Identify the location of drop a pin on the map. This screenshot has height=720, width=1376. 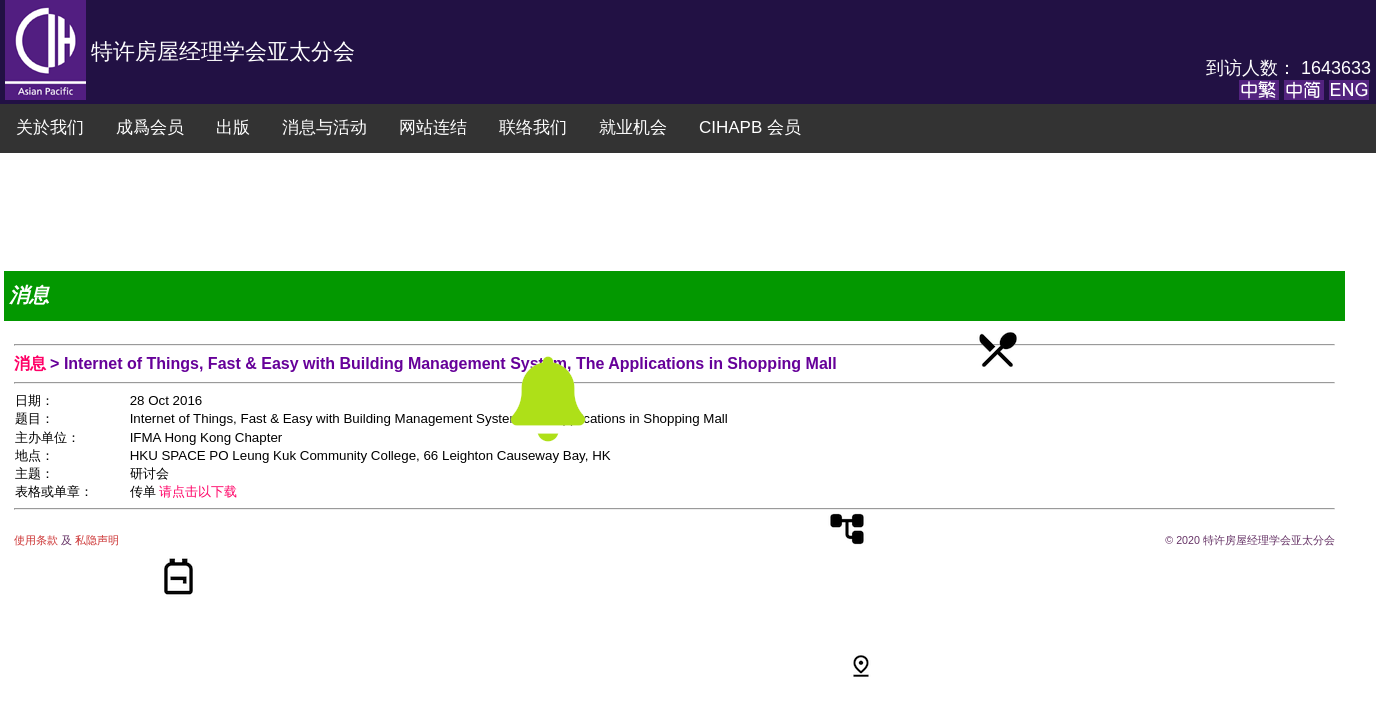
(861, 666).